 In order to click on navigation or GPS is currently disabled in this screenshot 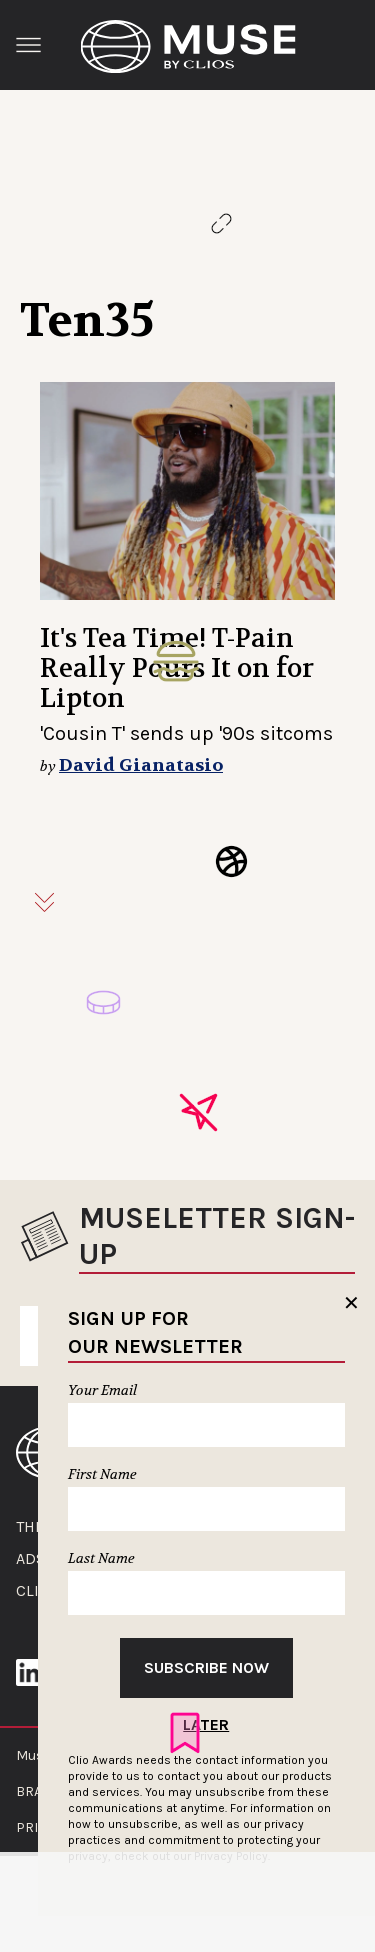, I will do `click(198, 1112)`.